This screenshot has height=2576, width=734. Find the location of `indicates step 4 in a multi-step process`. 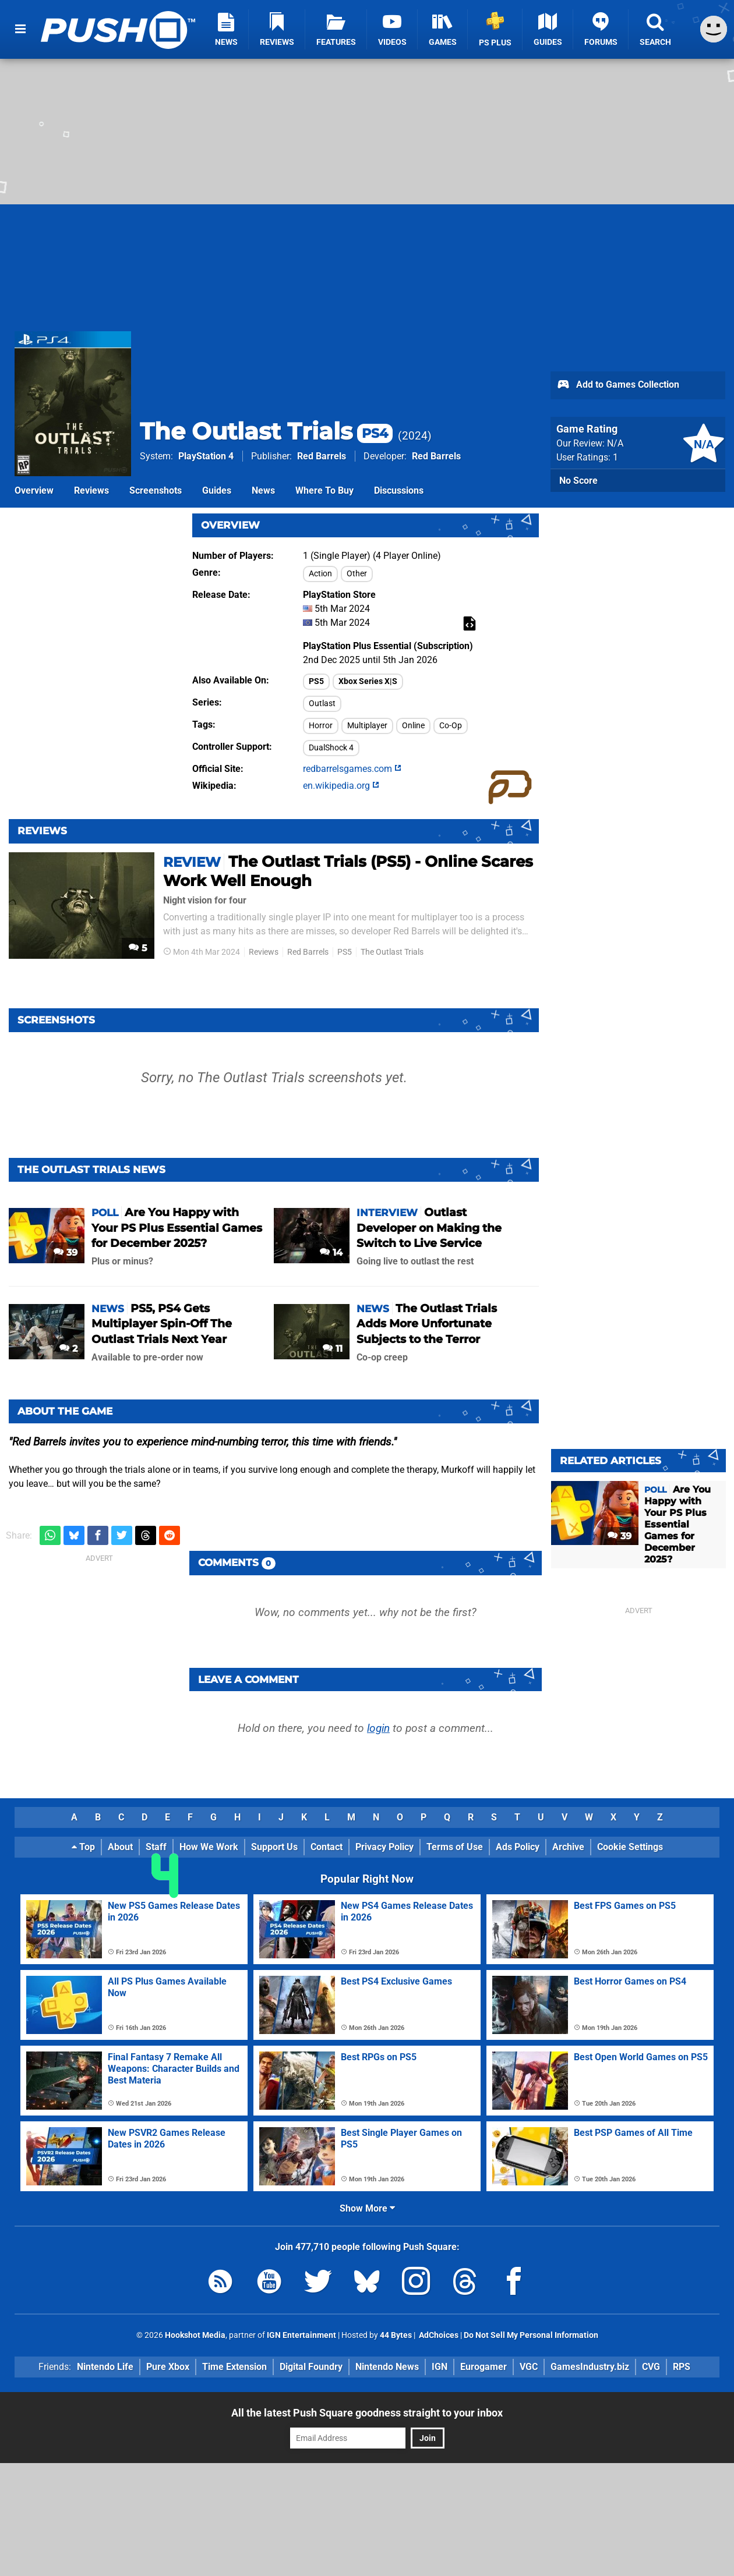

indicates step 4 in a multi-step process is located at coordinates (165, 1876).